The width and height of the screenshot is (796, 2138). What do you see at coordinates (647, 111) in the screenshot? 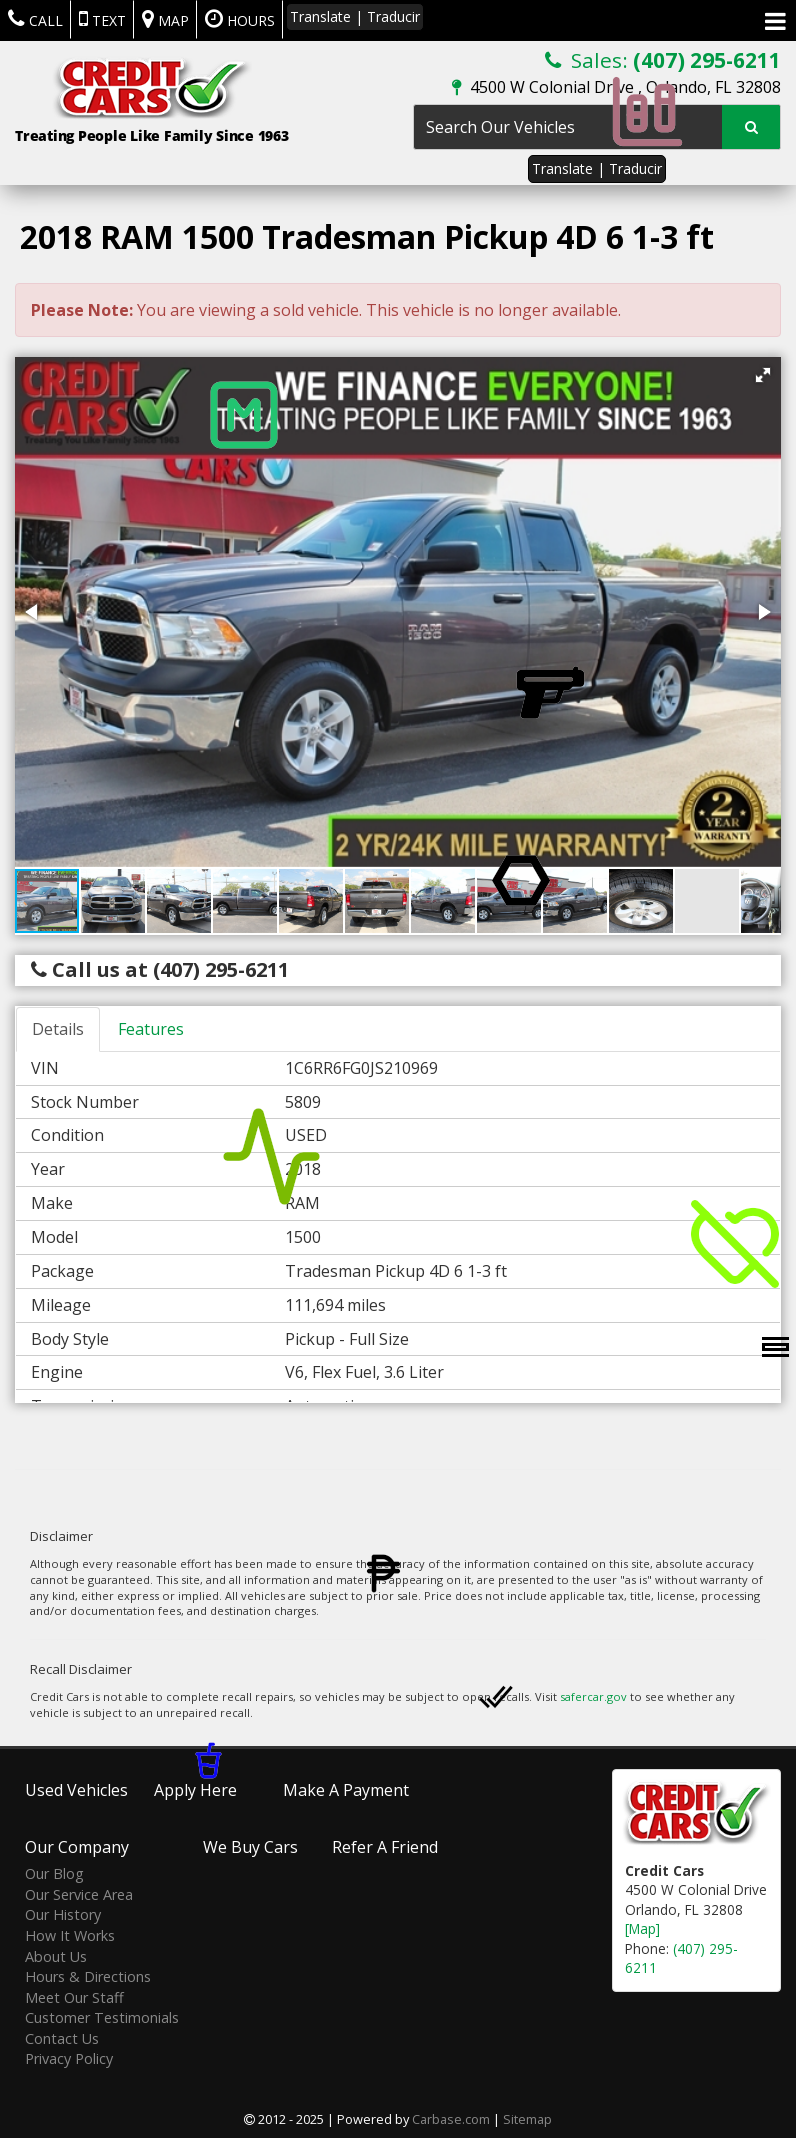
I see `view stacked column chart data` at bounding box center [647, 111].